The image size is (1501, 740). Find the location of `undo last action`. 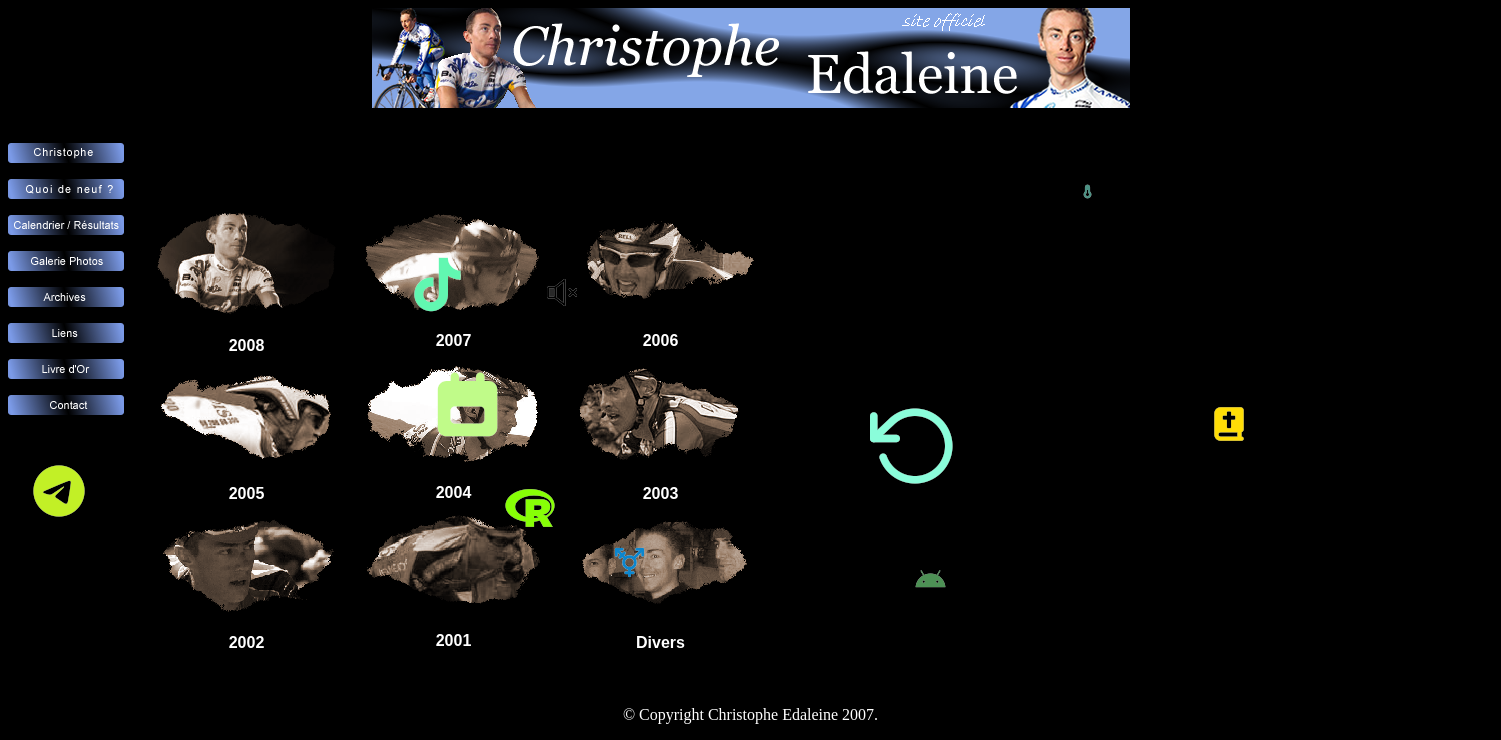

undo last action is located at coordinates (915, 446).